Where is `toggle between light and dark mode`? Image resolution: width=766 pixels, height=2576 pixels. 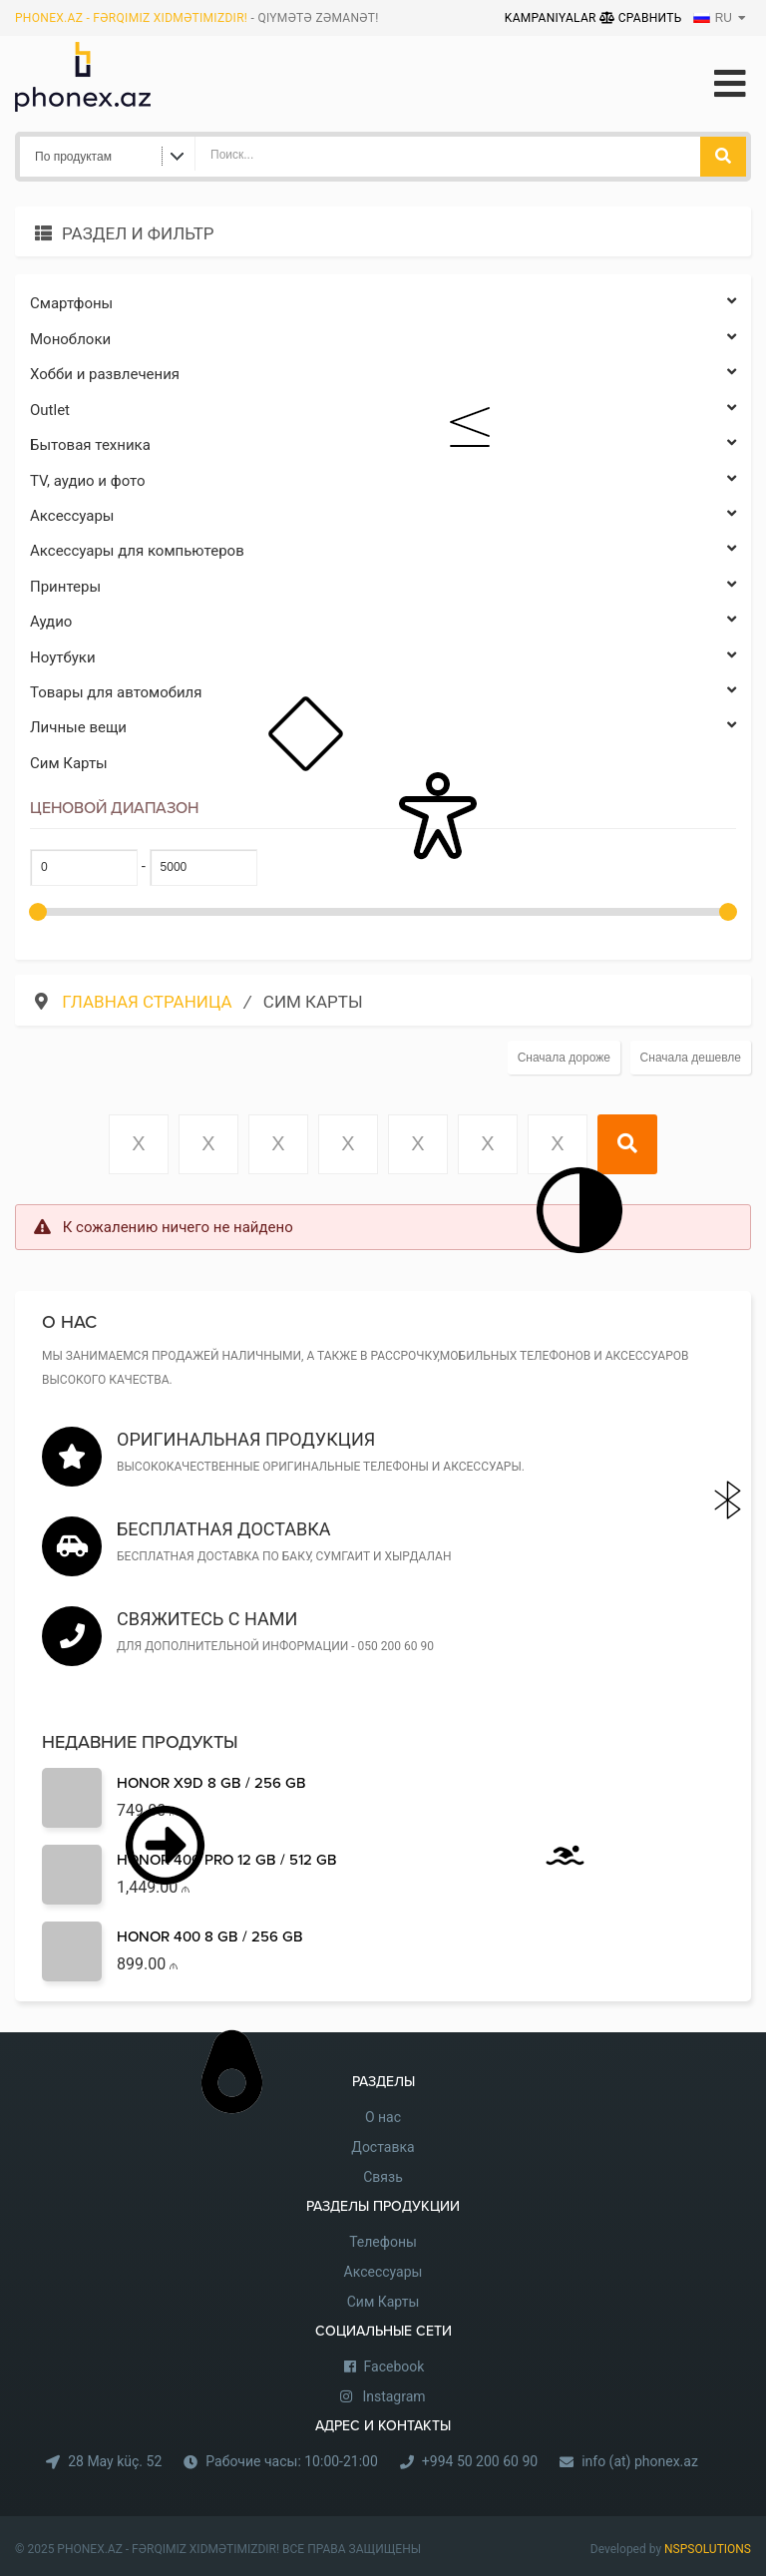
toggle between light and dark mode is located at coordinates (579, 1210).